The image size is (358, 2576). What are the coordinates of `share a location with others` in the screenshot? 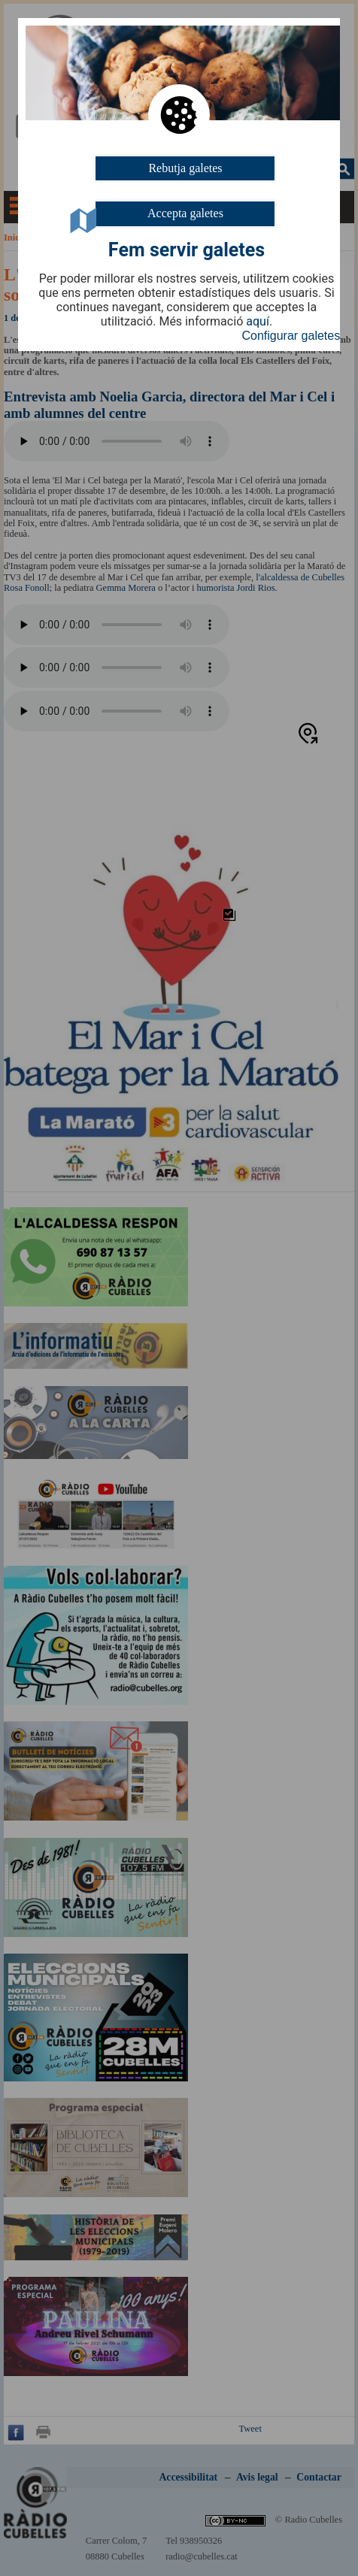 It's located at (308, 733).